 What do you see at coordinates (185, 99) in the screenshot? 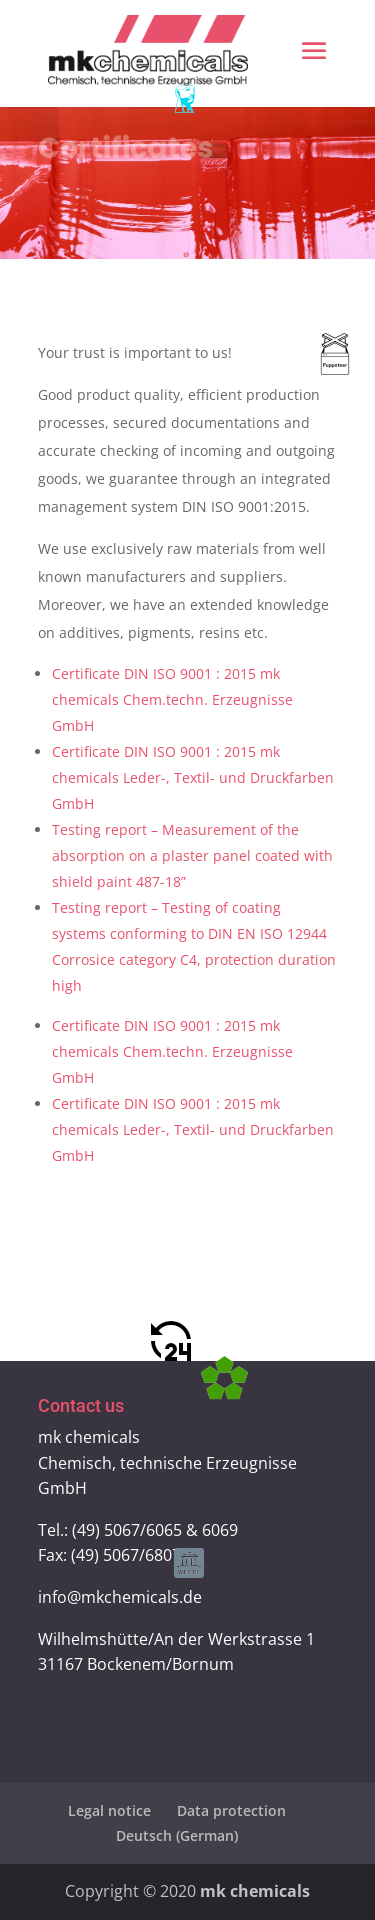
I see `kingston technology company logo` at bounding box center [185, 99].